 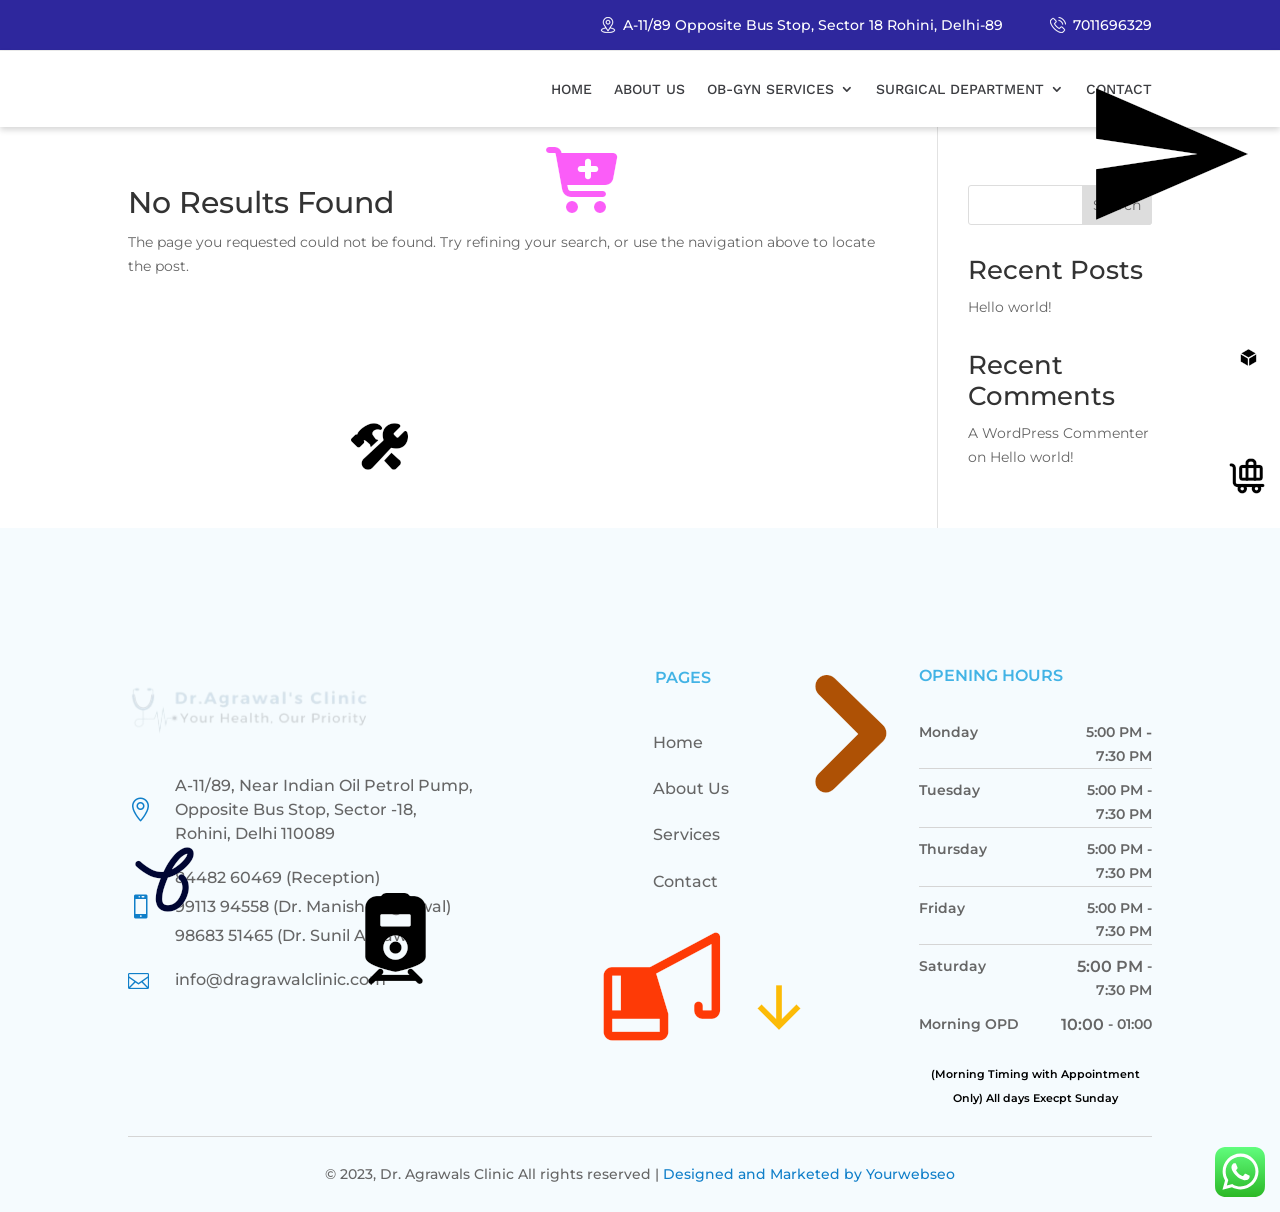 I want to click on view 3D model or object, so click(x=1248, y=357).